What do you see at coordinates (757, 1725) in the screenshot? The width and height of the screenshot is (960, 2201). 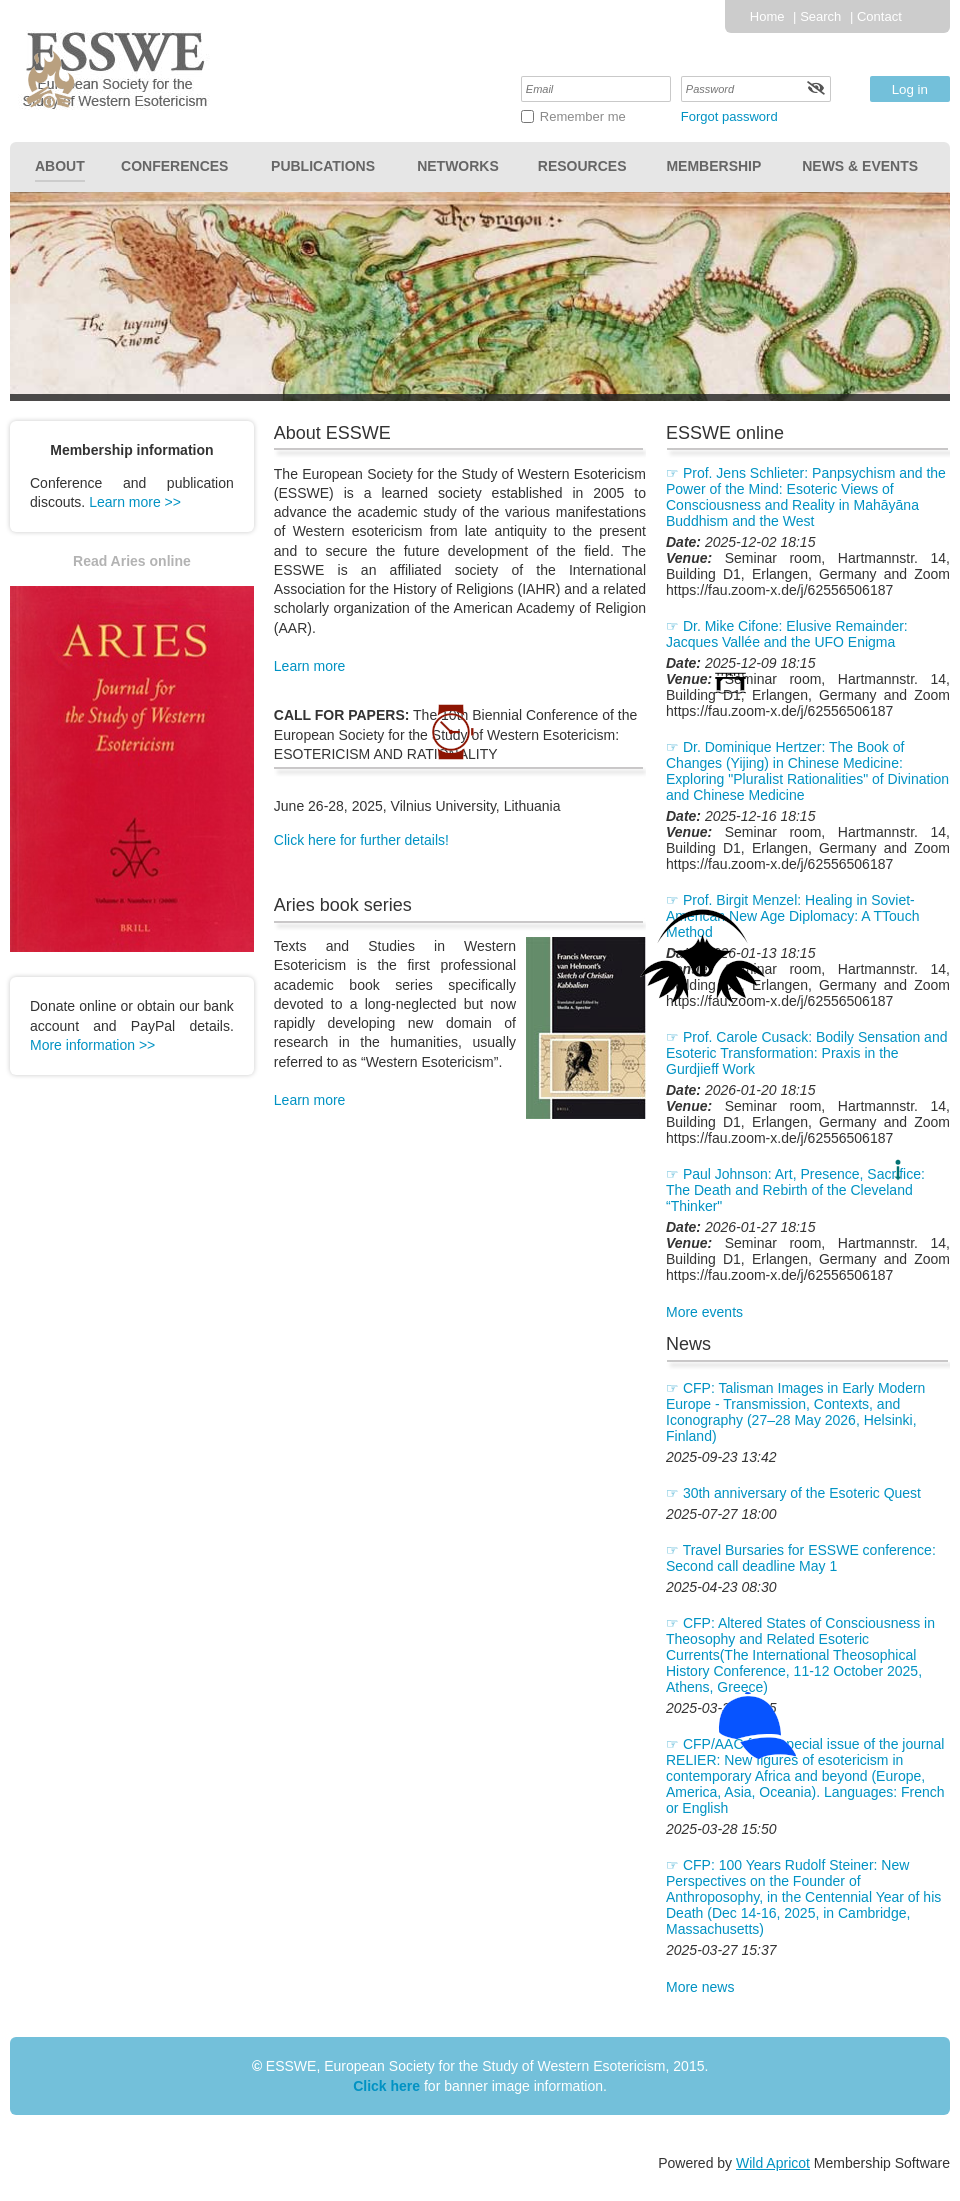 I see `access player profile or avatar customization` at bounding box center [757, 1725].